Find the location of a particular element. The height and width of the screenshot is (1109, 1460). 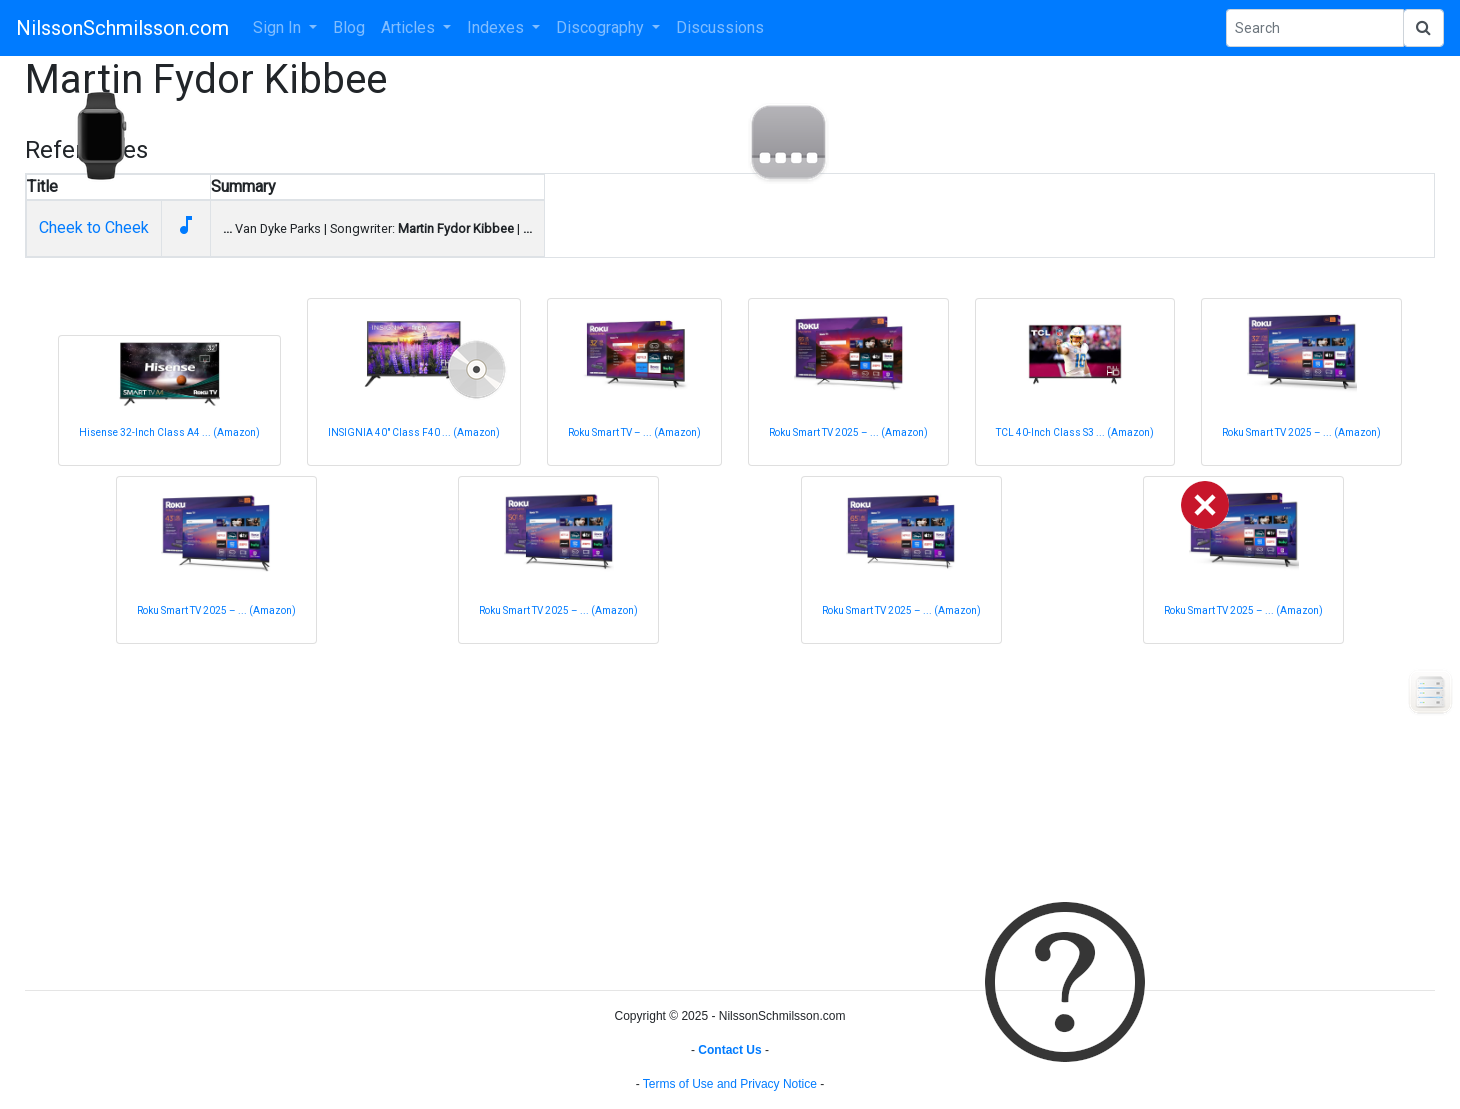

access DVD drive or optical disc contents is located at coordinates (476, 369).